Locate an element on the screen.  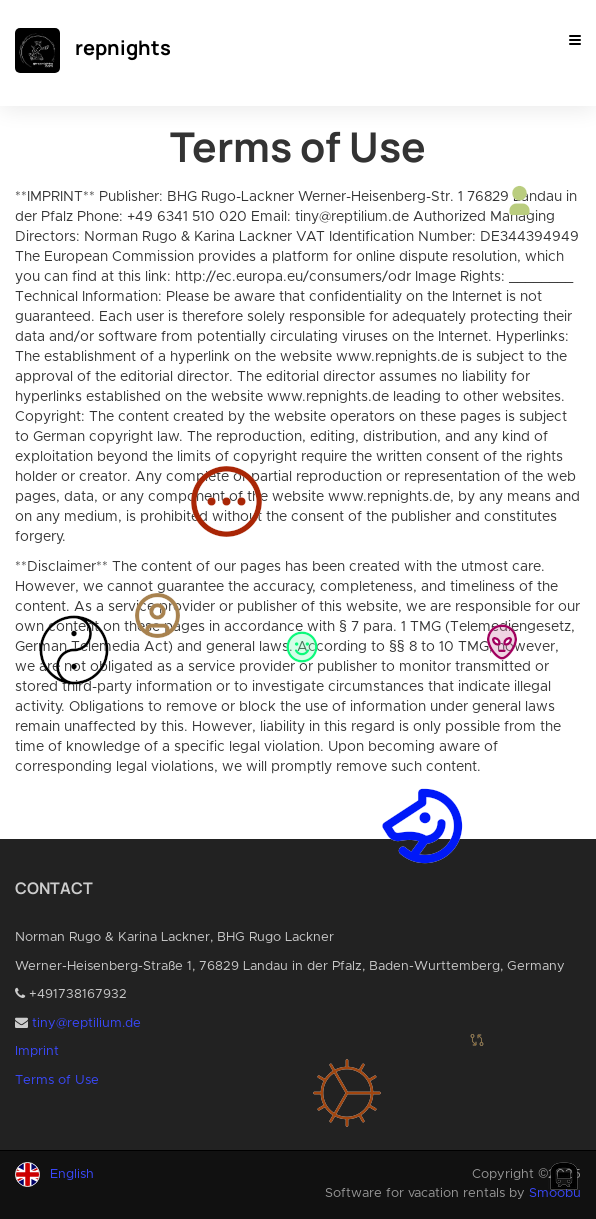
access settings or preferences is located at coordinates (347, 1093).